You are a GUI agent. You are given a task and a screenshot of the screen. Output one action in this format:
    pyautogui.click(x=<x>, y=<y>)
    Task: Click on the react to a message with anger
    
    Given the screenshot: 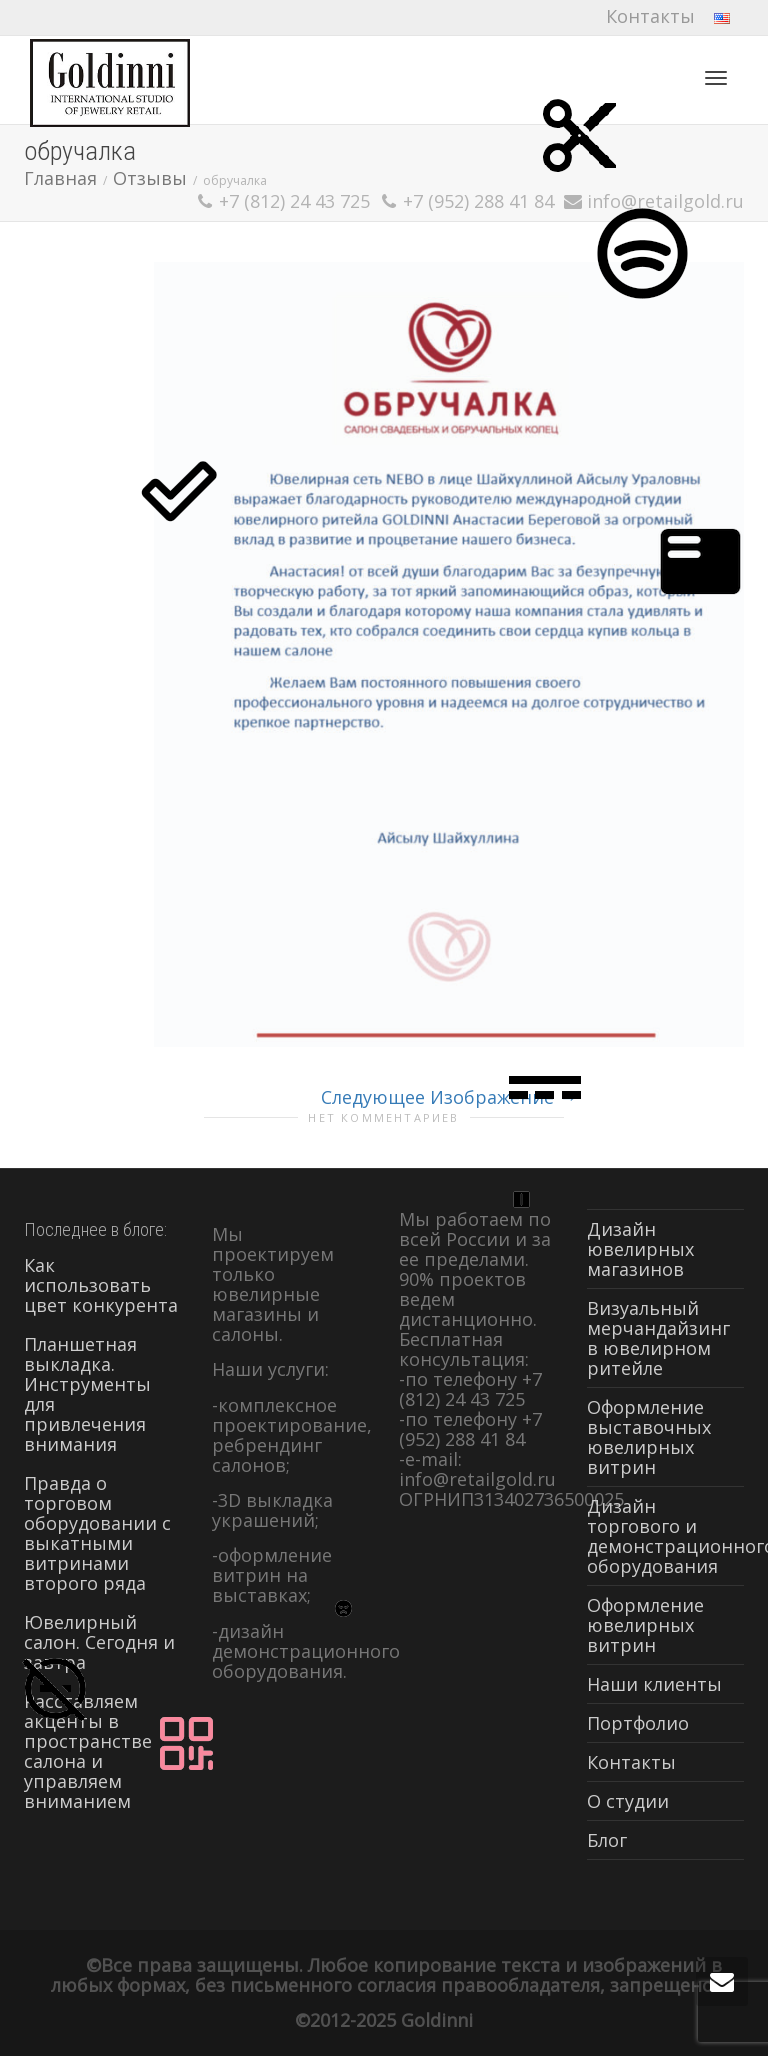 What is the action you would take?
    pyautogui.click(x=343, y=1608)
    